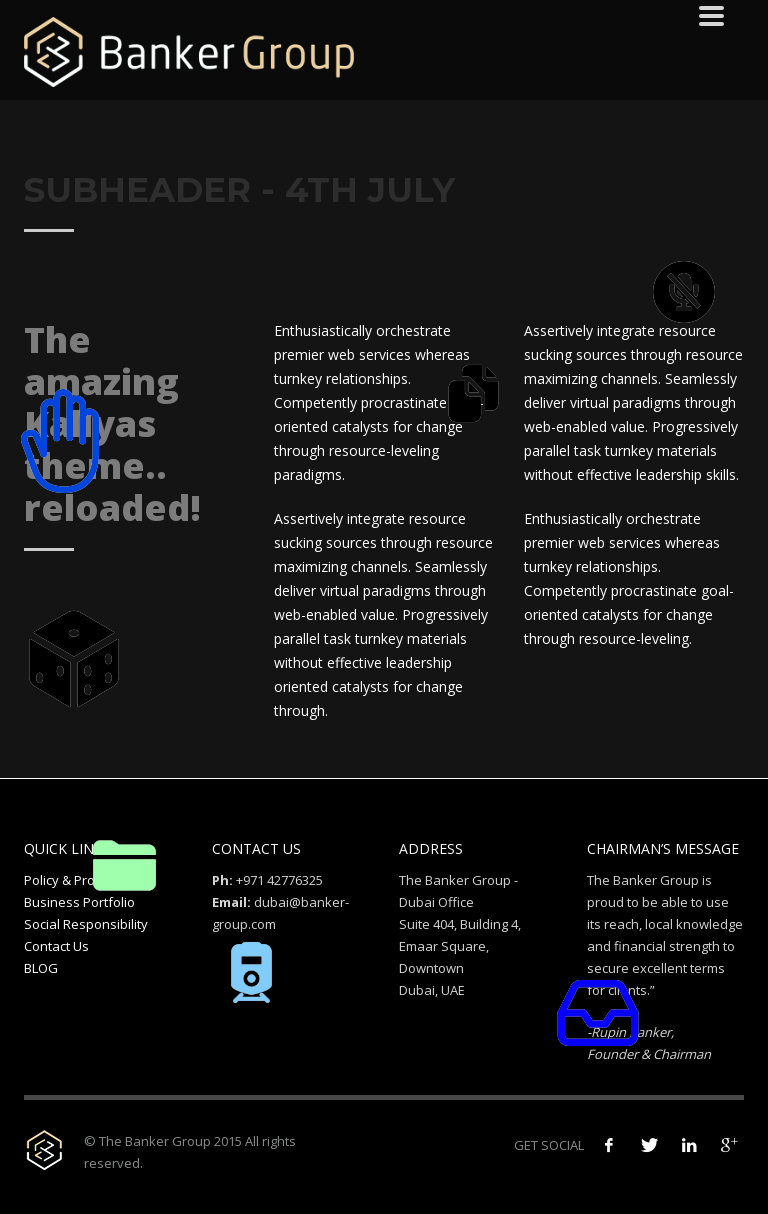 This screenshot has width=768, height=1214. Describe the element at coordinates (684, 292) in the screenshot. I see `microphone is muted` at that location.